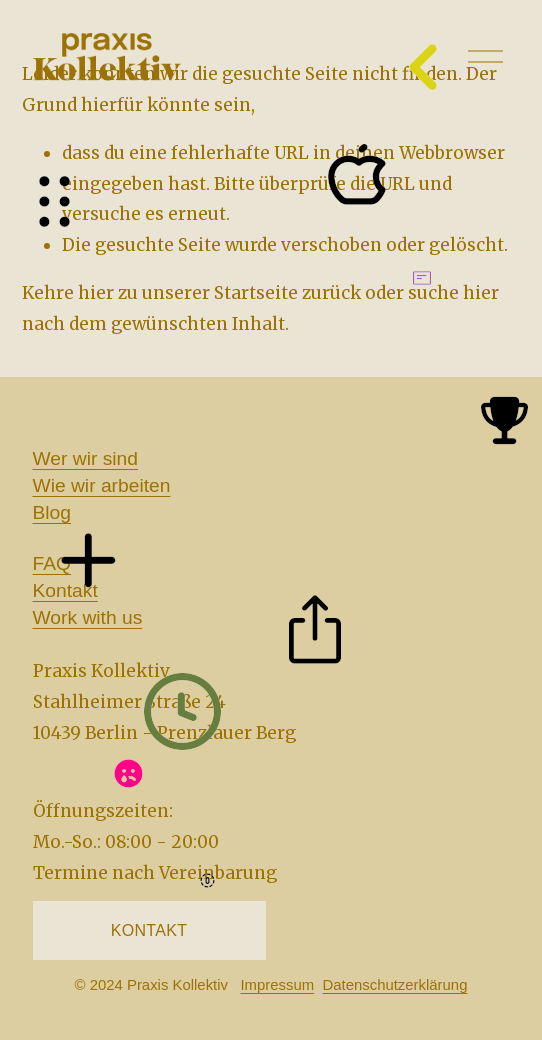  Describe the element at coordinates (359, 178) in the screenshot. I see `apple company logo or branding` at that location.